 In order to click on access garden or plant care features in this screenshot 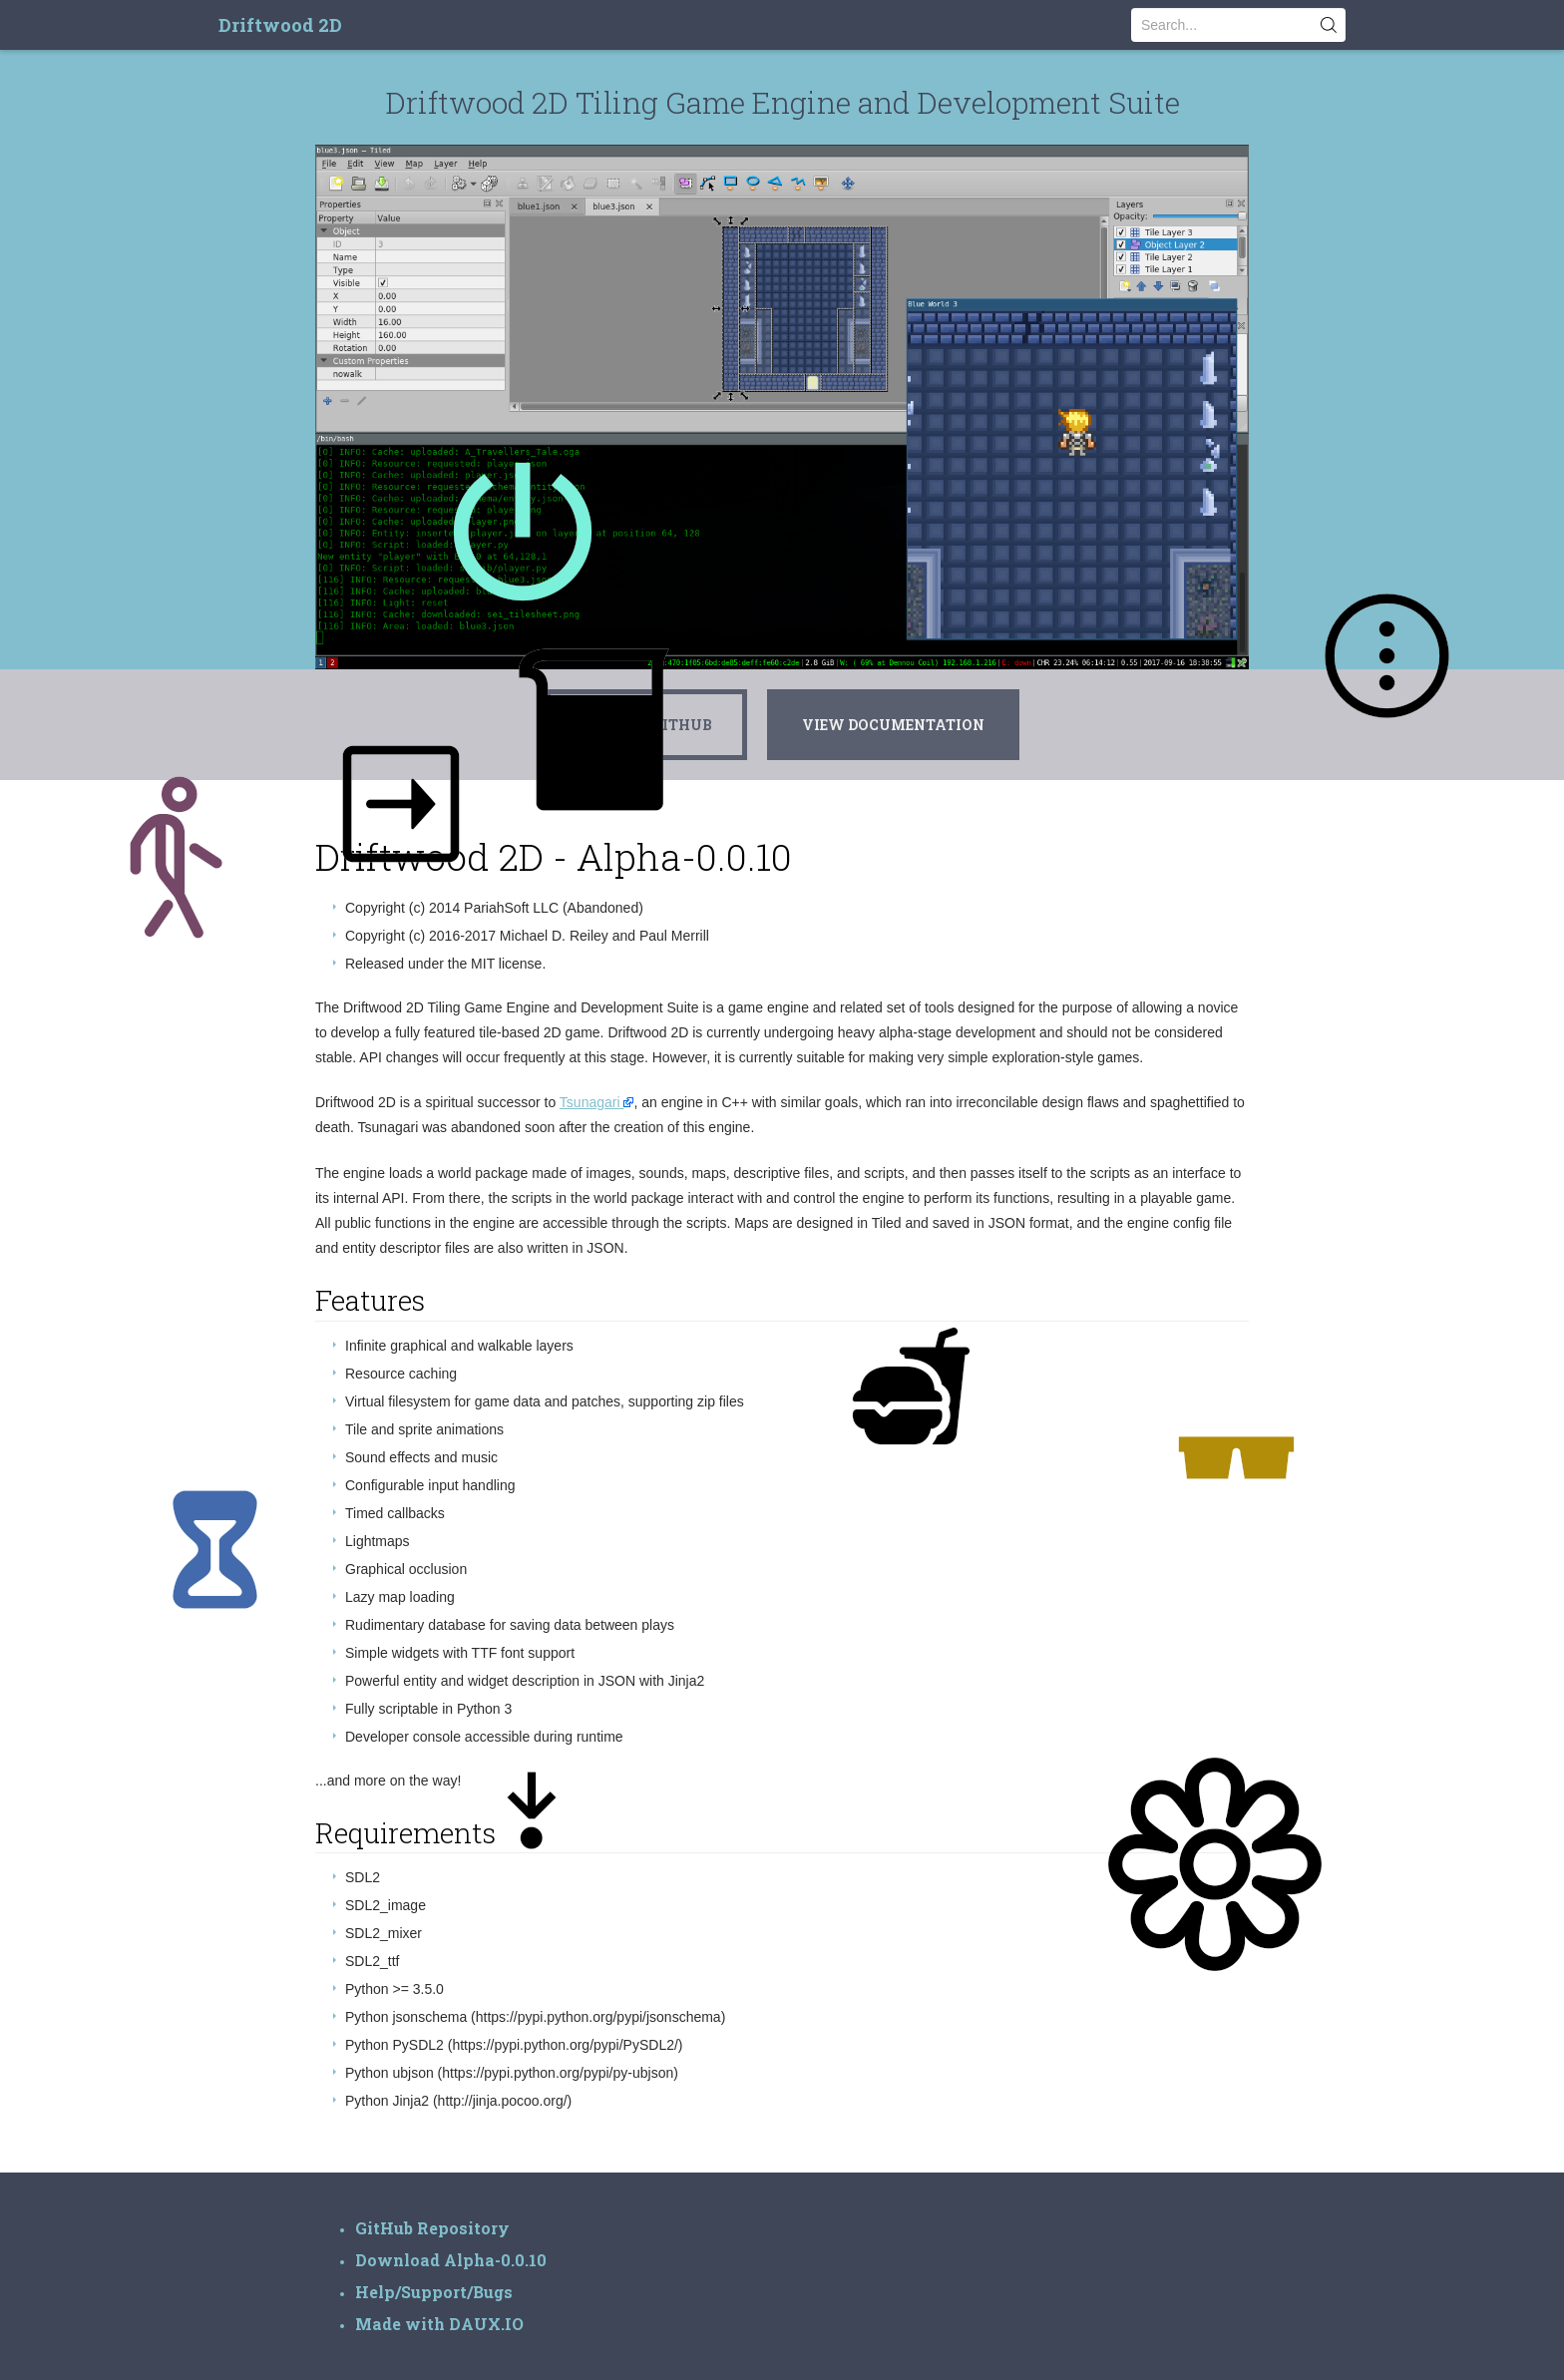, I will do `click(1215, 1864)`.